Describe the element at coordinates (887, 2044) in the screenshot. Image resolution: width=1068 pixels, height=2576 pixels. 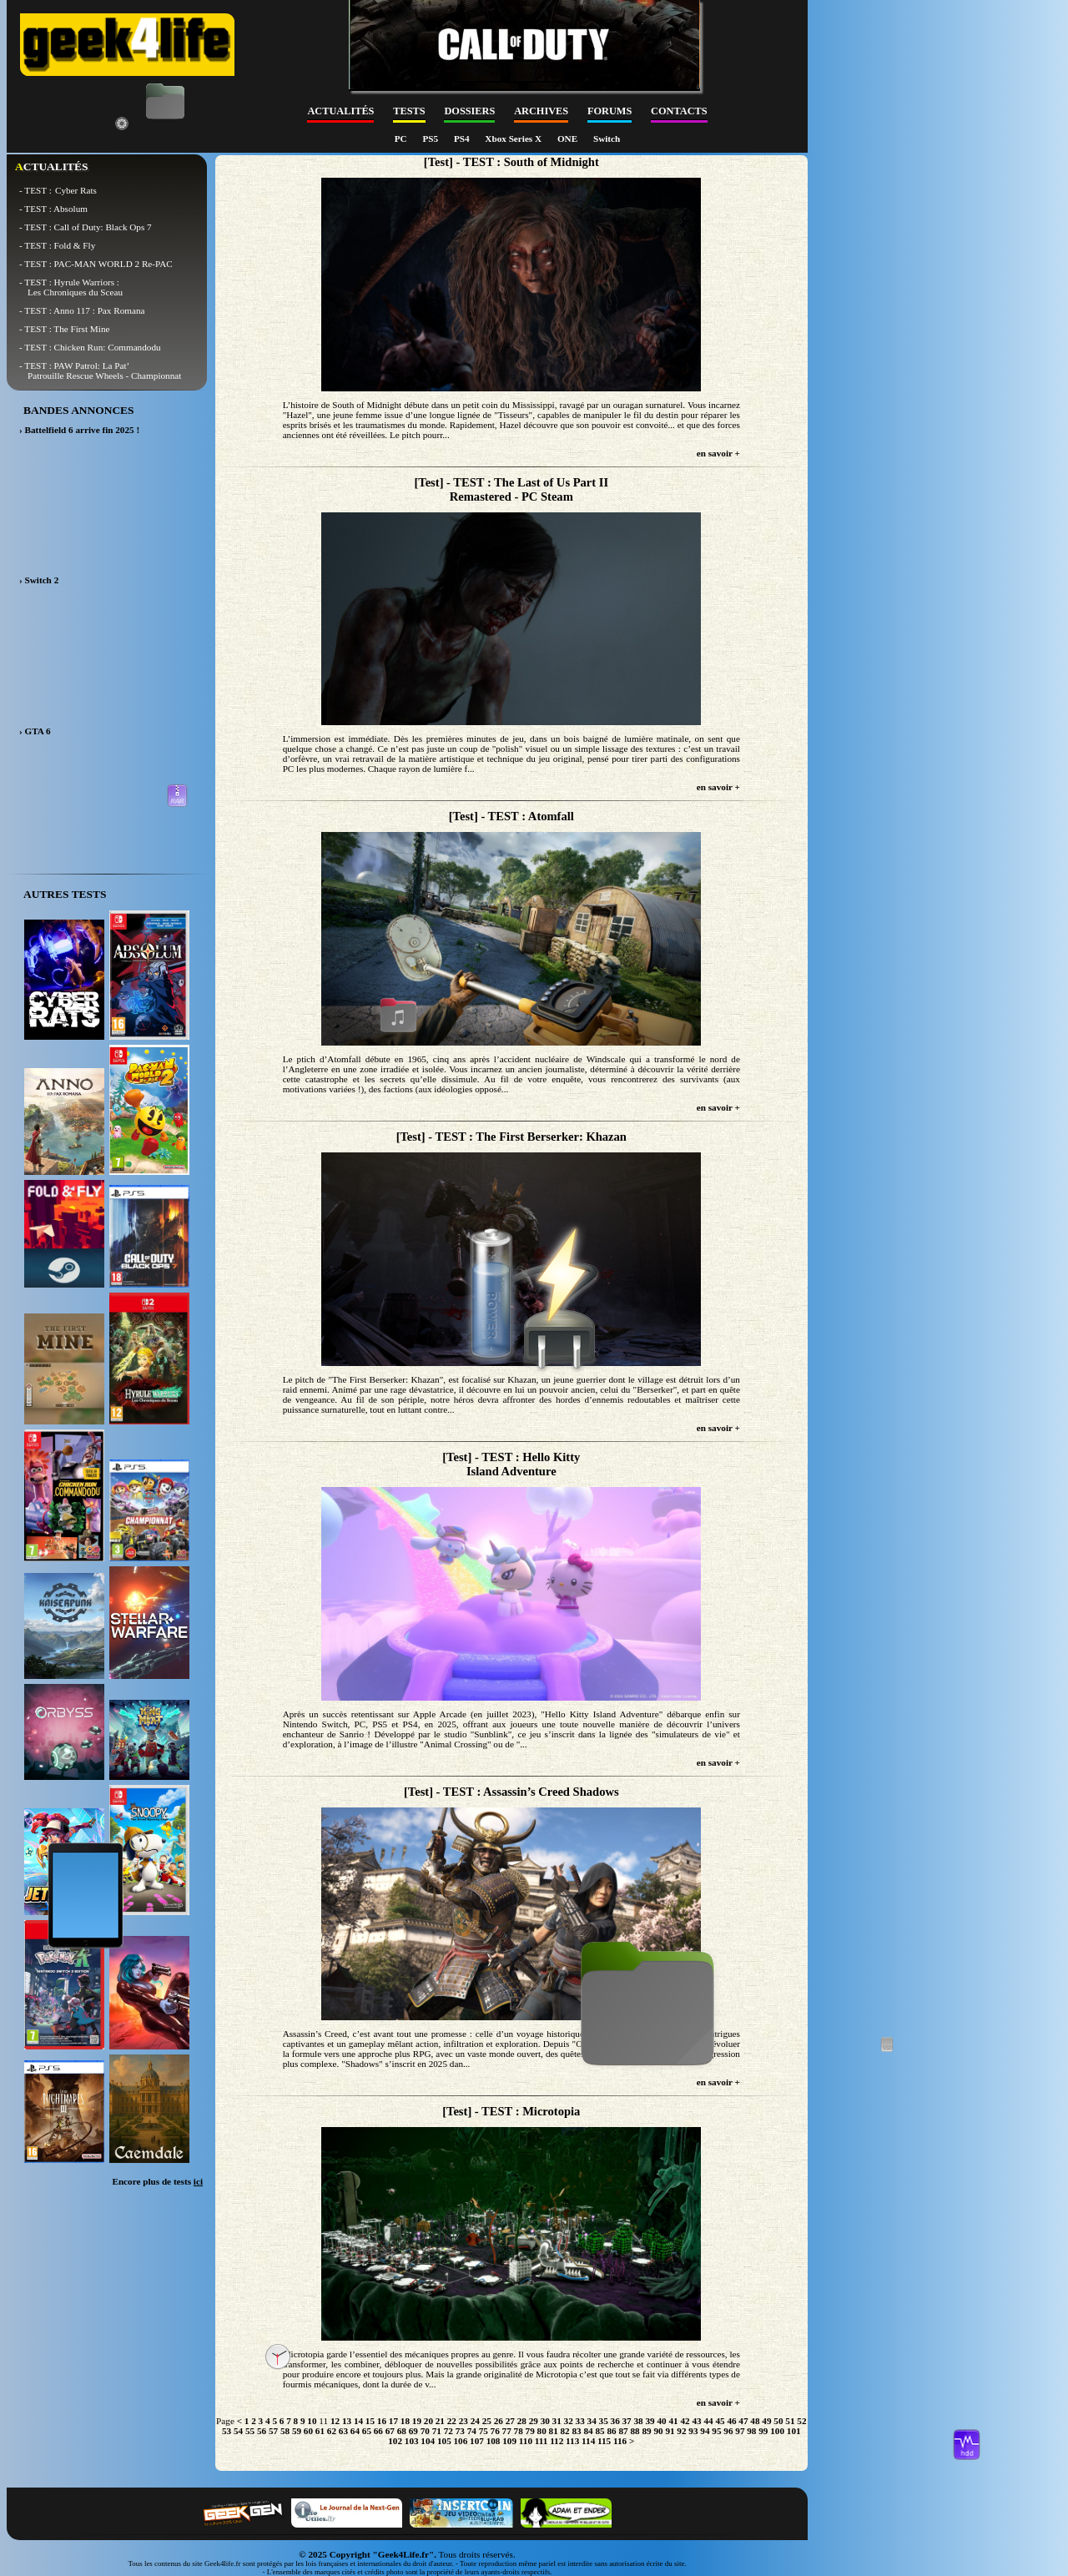
I see `access solid state drive storage` at that location.